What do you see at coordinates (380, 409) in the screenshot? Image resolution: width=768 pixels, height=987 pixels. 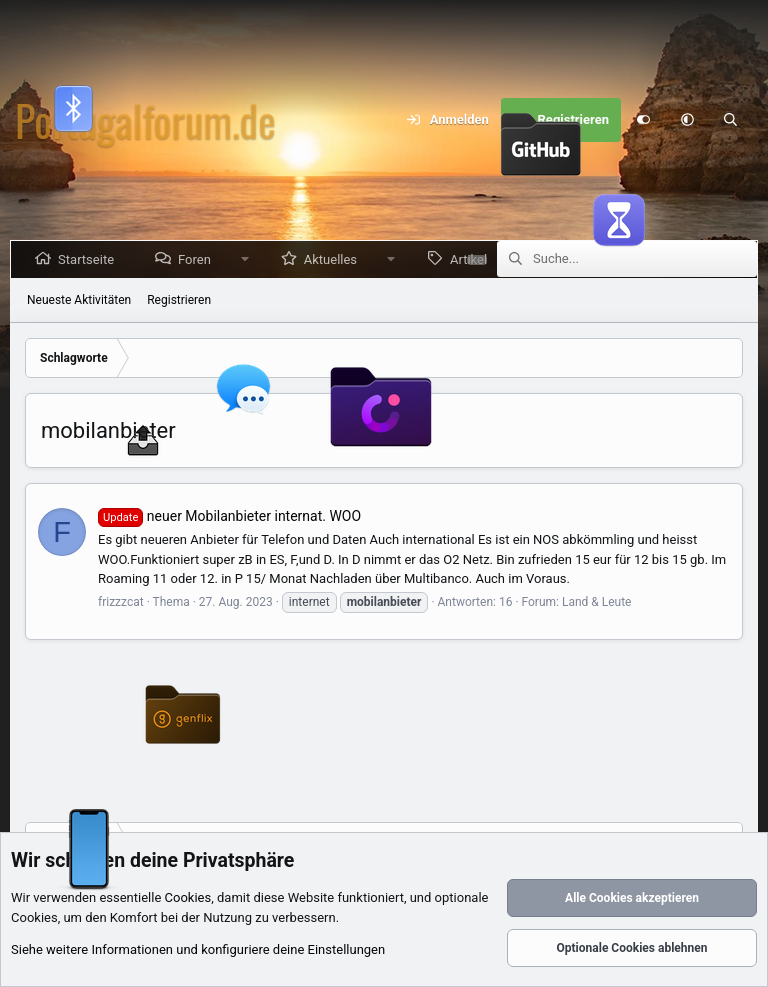 I see `open wondershare democreator project folder` at bounding box center [380, 409].